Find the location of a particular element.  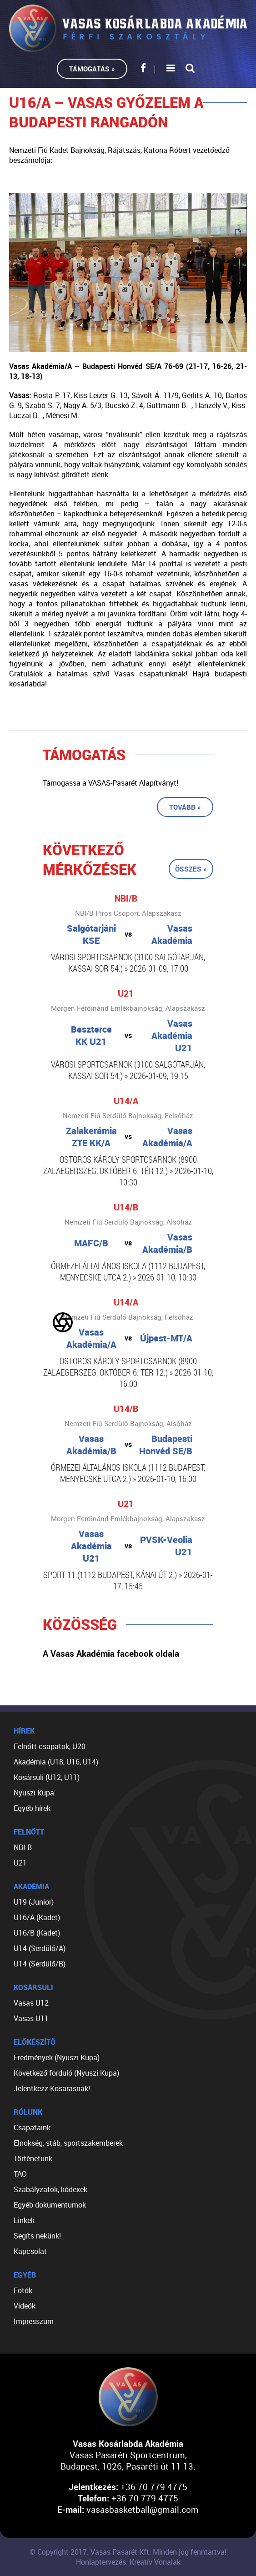

adjust camera aperture settings is located at coordinates (63, 1322).